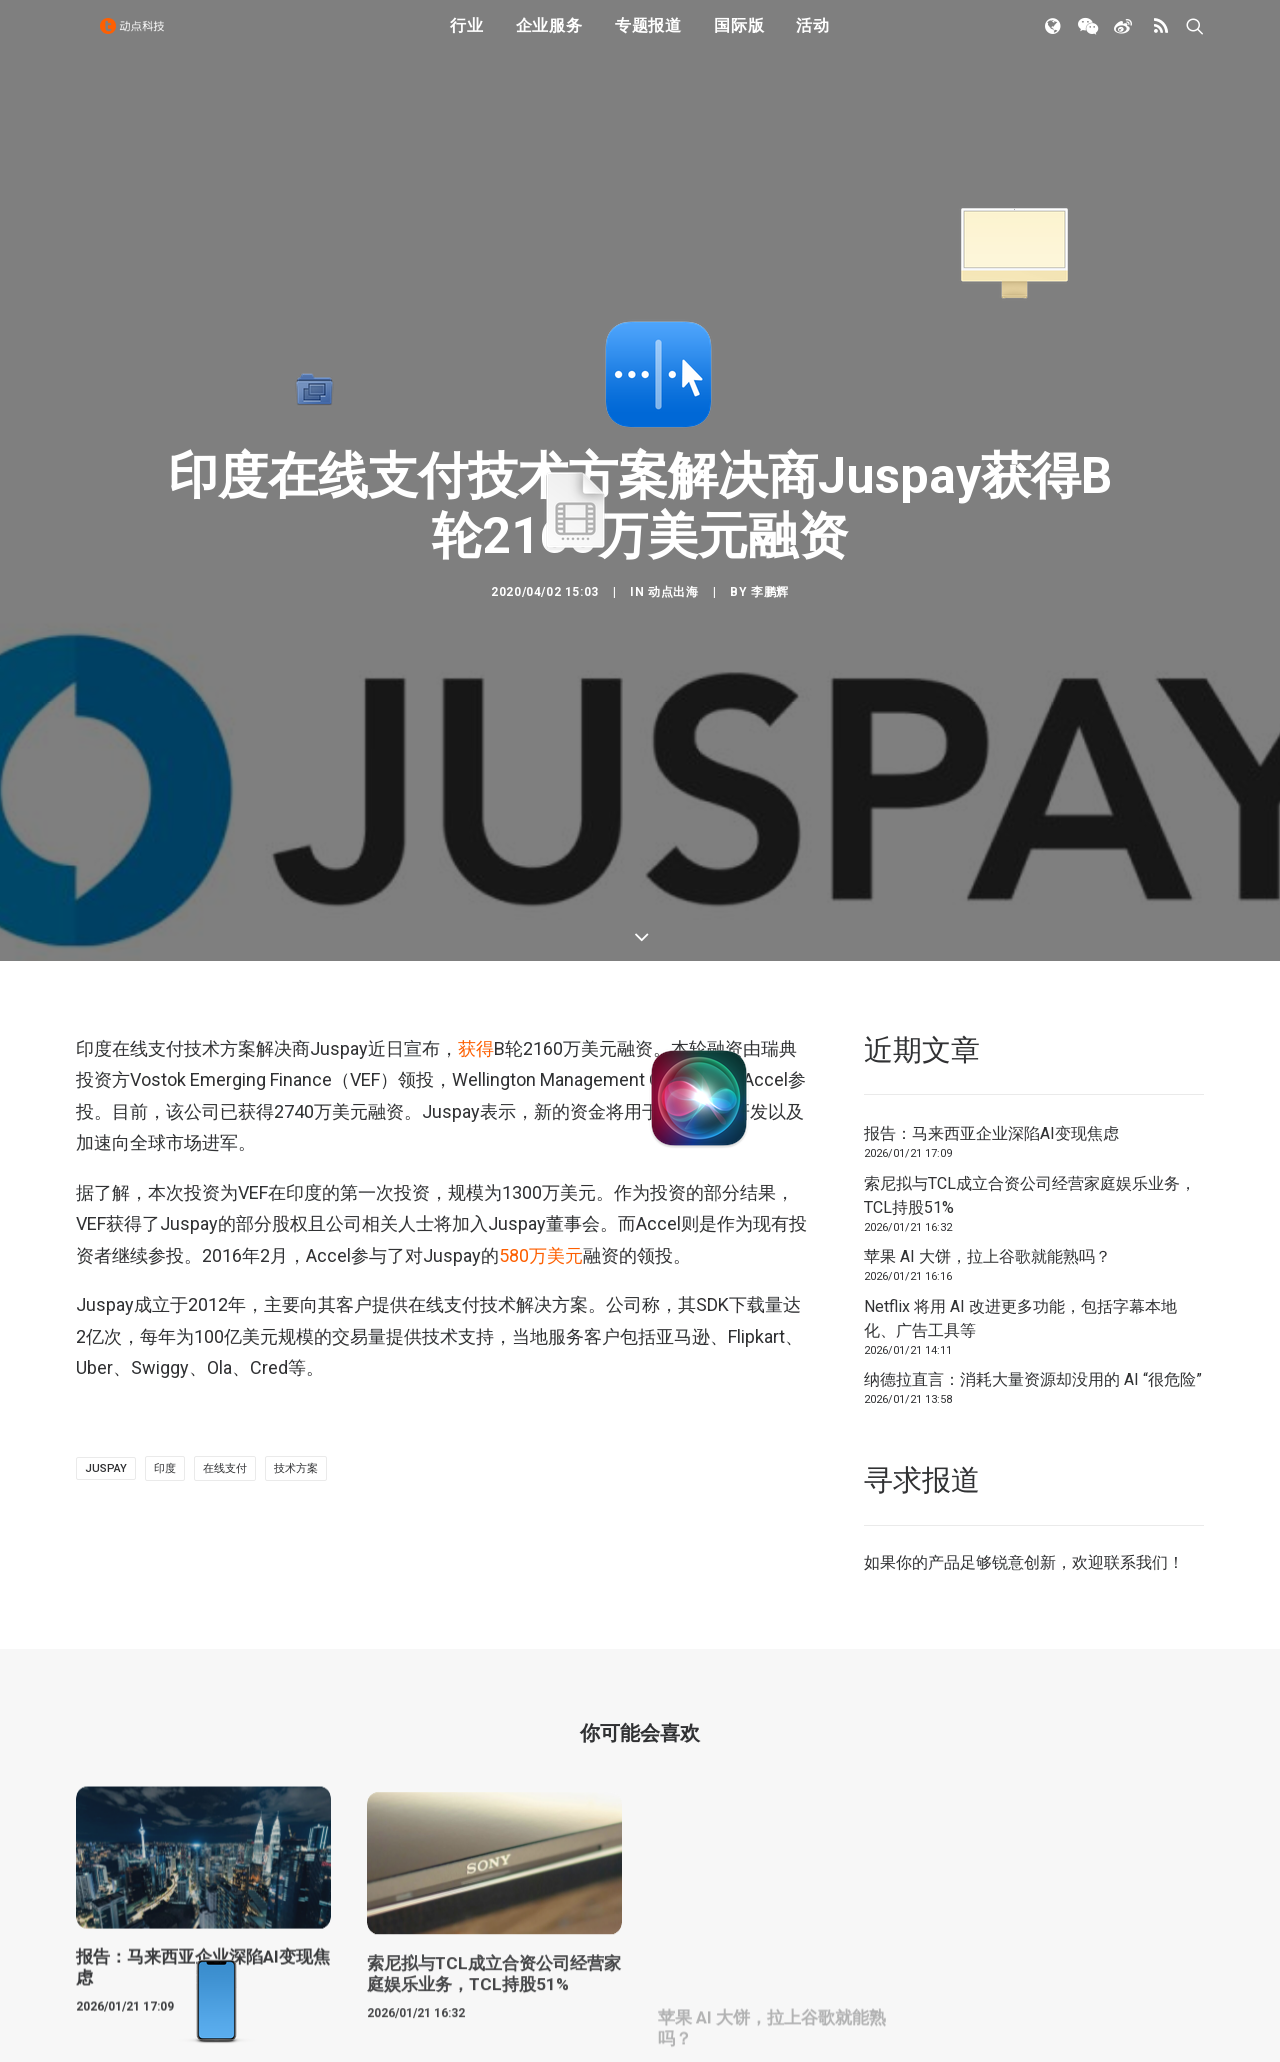 Image resolution: width=1280 pixels, height=2062 pixels. What do you see at coordinates (575, 511) in the screenshot?
I see `an srt subtitle file` at bounding box center [575, 511].